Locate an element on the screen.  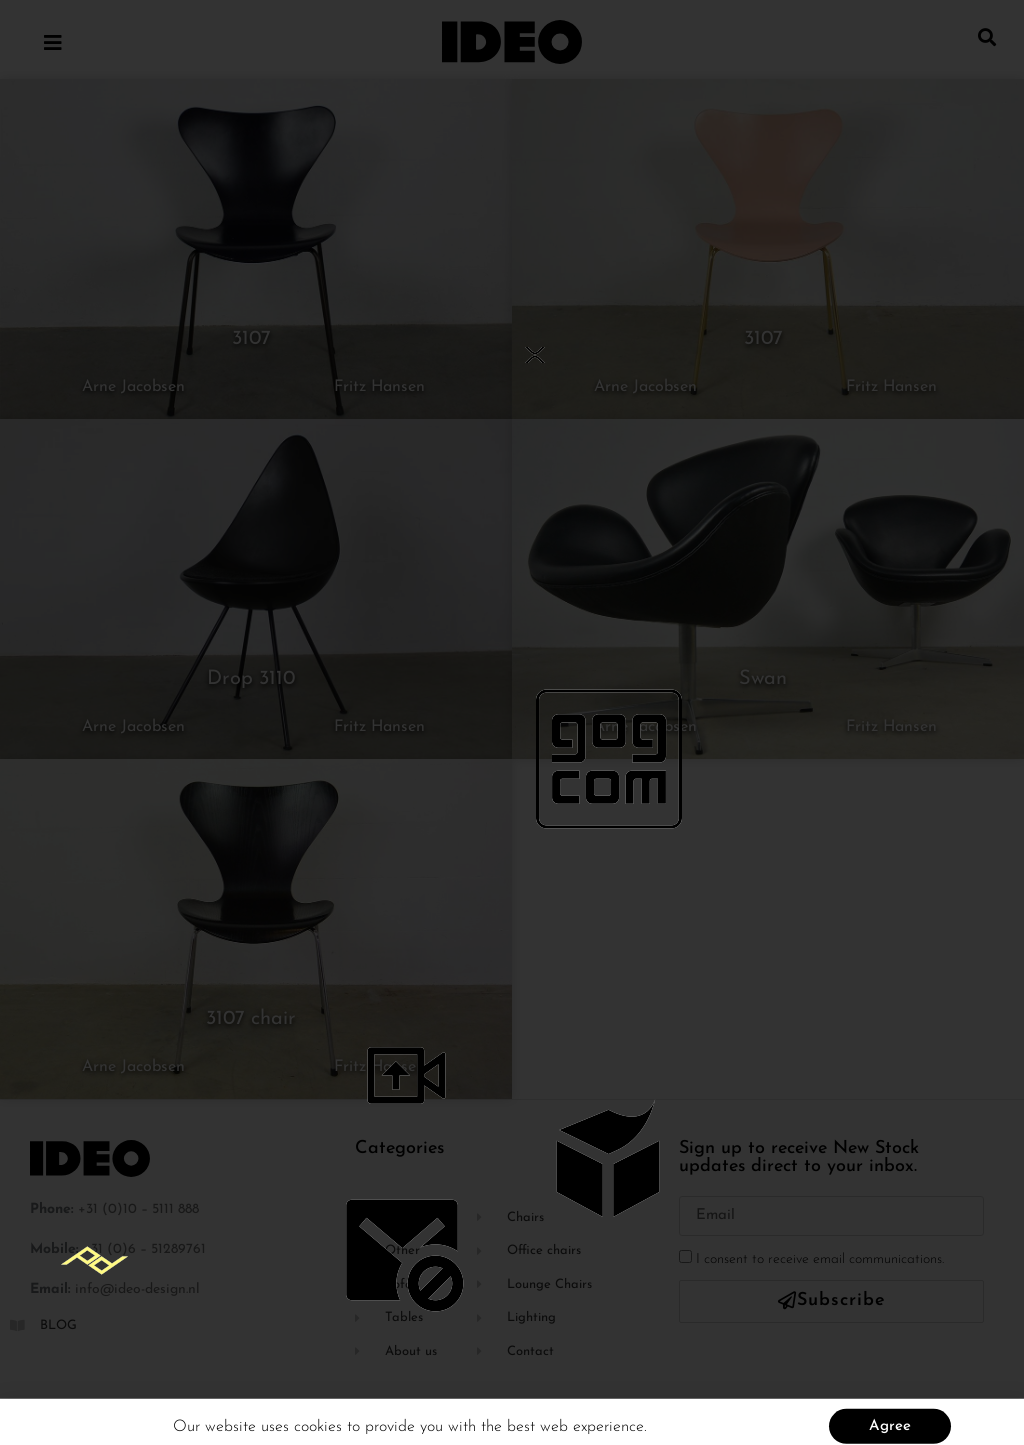
upload a video file is located at coordinates (406, 1075).